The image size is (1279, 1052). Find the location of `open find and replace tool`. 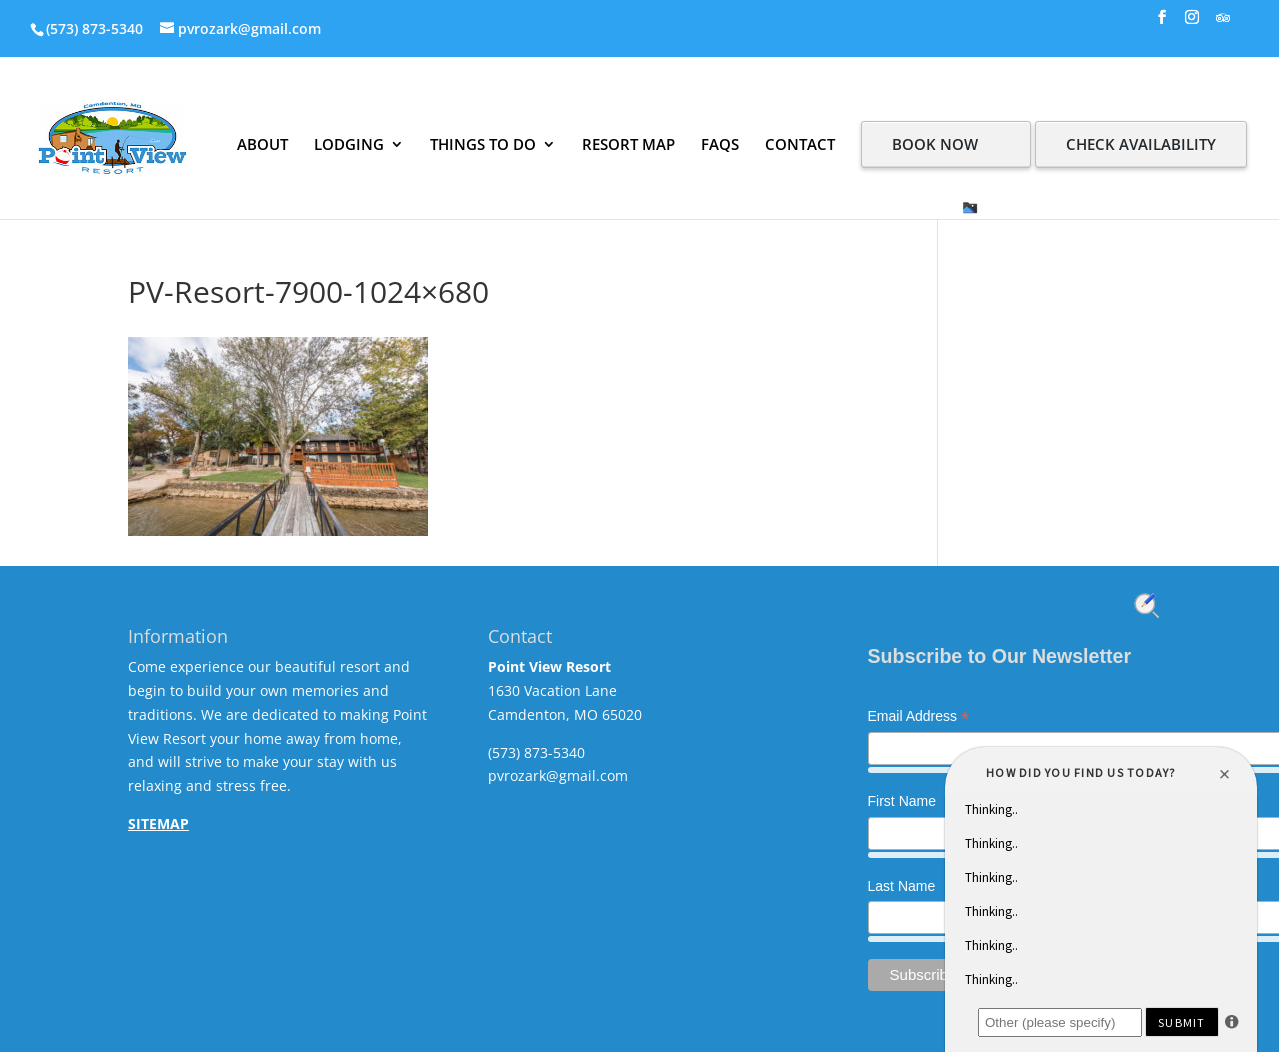

open find and replace tool is located at coordinates (1146, 605).